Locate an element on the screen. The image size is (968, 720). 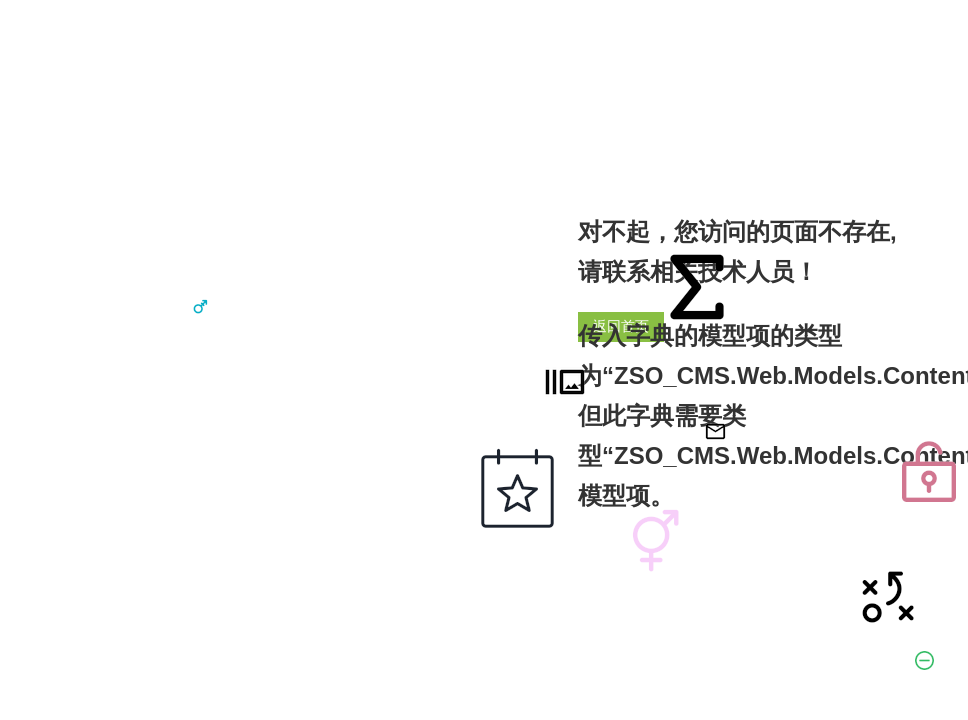
indicates male gender or sex option is located at coordinates (199, 307).